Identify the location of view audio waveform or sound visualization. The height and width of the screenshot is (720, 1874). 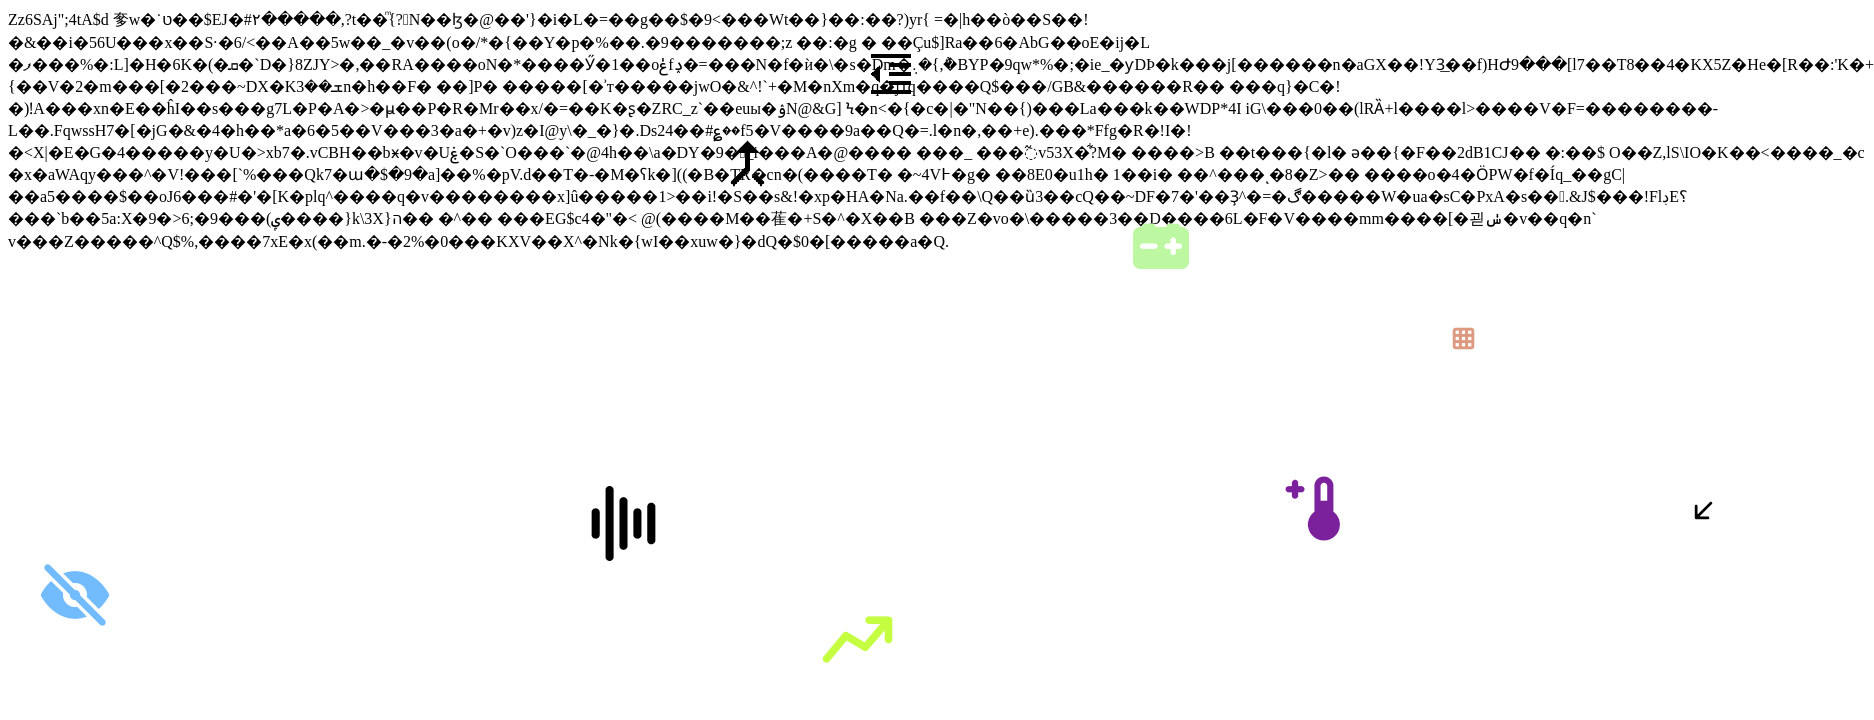
(623, 523).